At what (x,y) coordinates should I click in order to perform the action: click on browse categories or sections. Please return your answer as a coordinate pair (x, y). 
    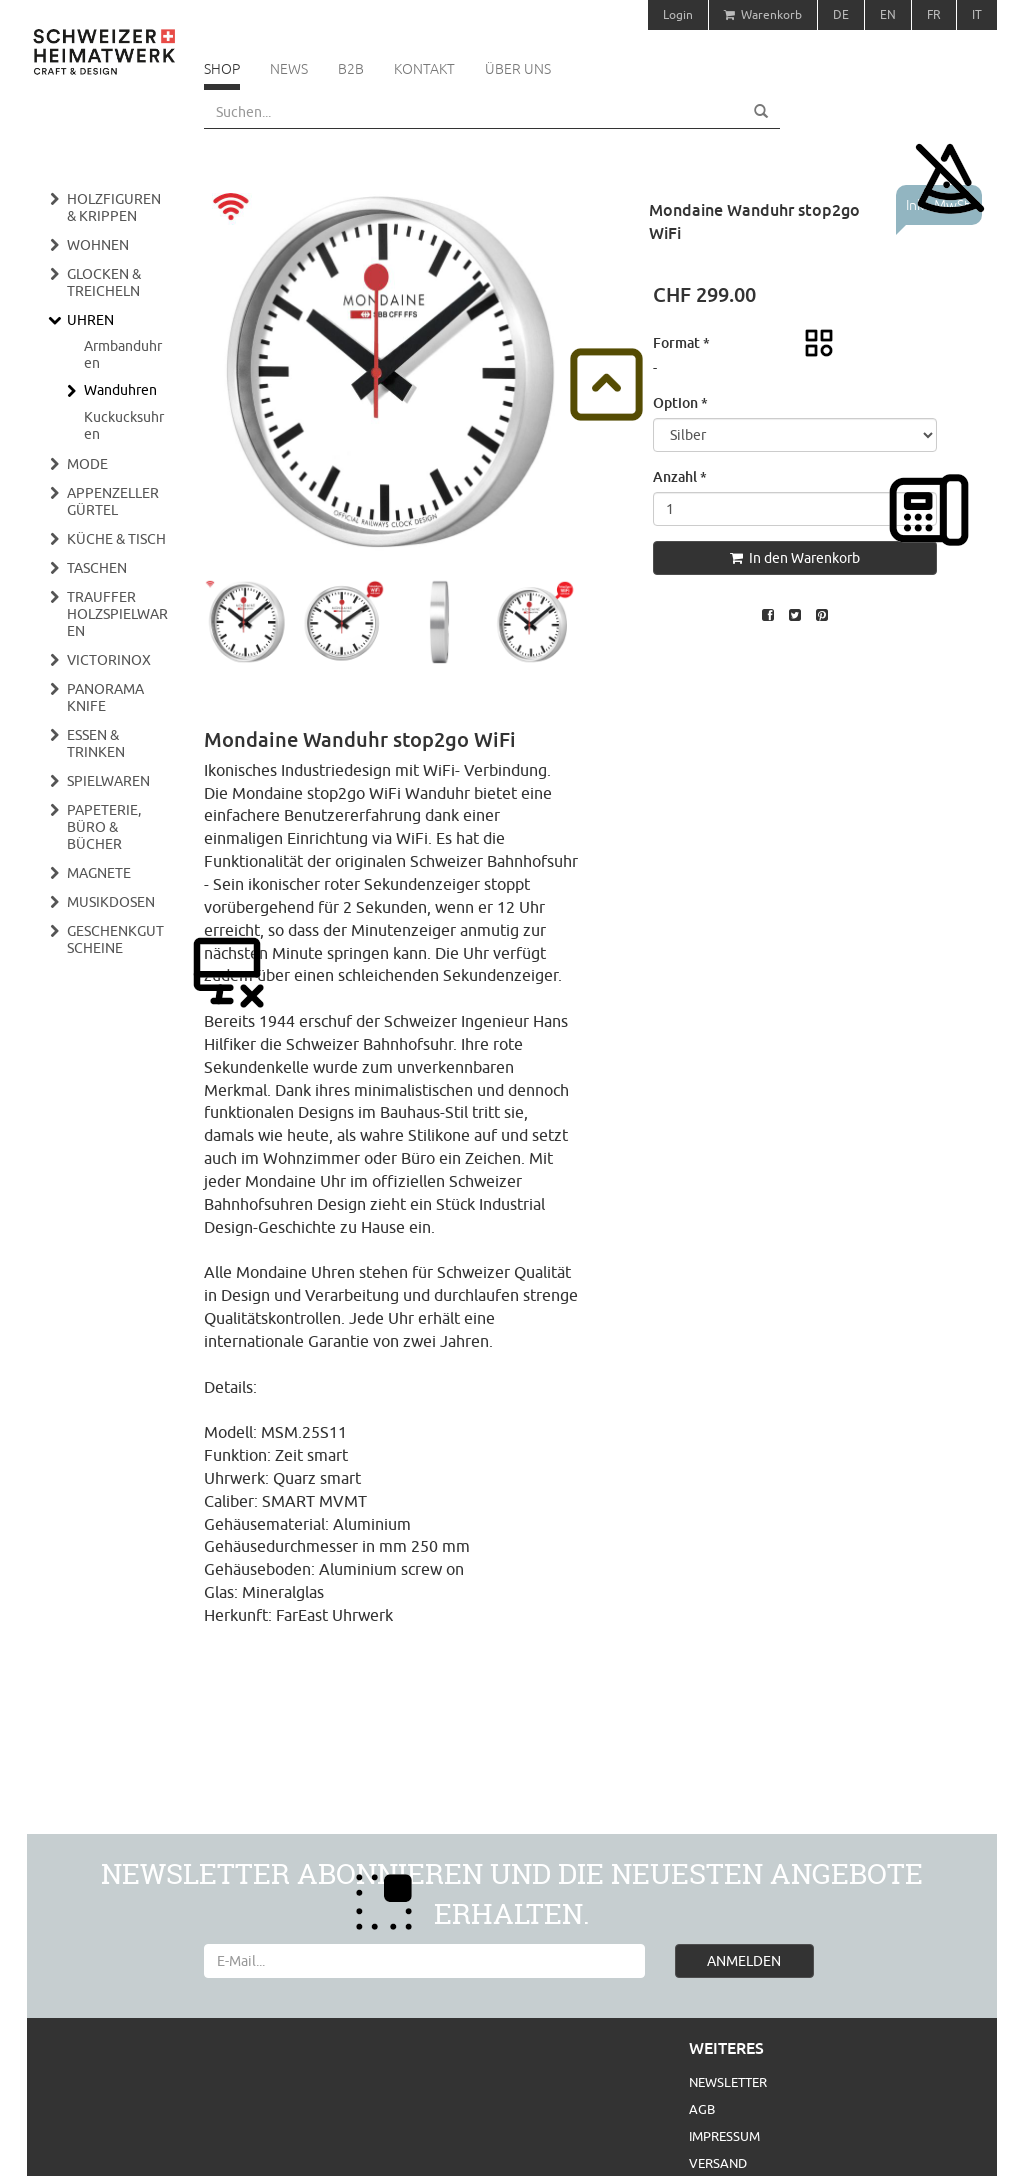
    Looking at the image, I should click on (819, 343).